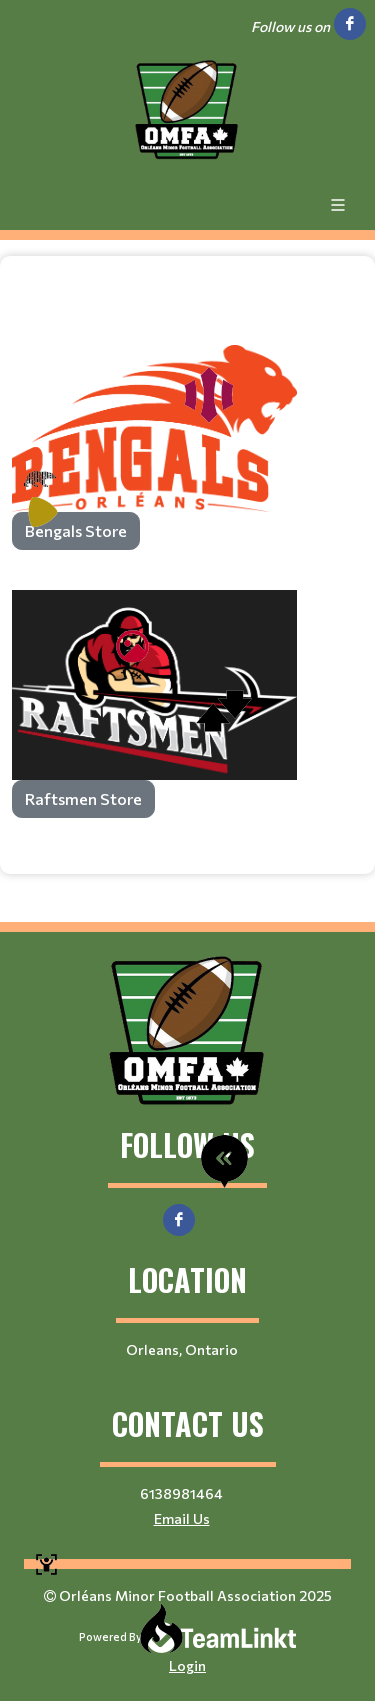  What do you see at coordinates (224, 1161) in the screenshot?
I see `visit the les libraires bookstore platform` at bounding box center [224, 1161].